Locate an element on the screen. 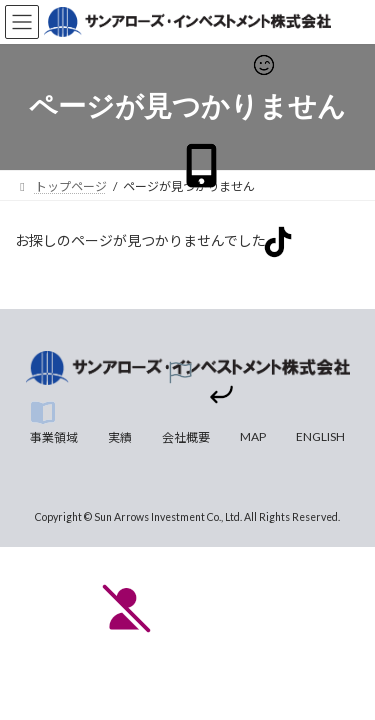  flag or report content is located at coordinates (180, 372).